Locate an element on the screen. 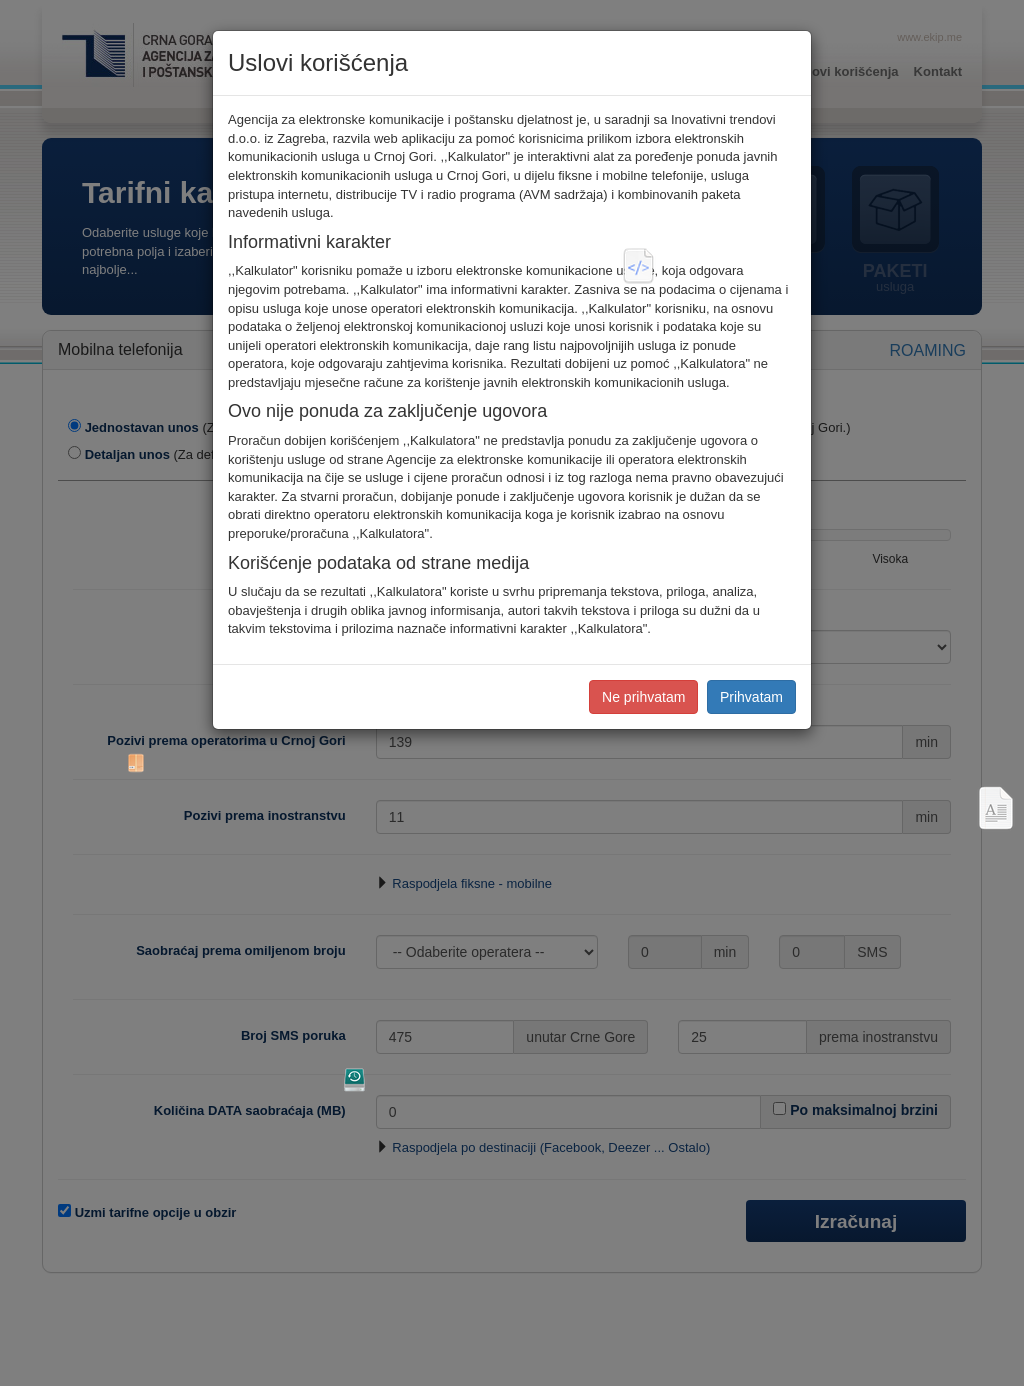  an HTML or web document file is located at coordinates (638, 265).